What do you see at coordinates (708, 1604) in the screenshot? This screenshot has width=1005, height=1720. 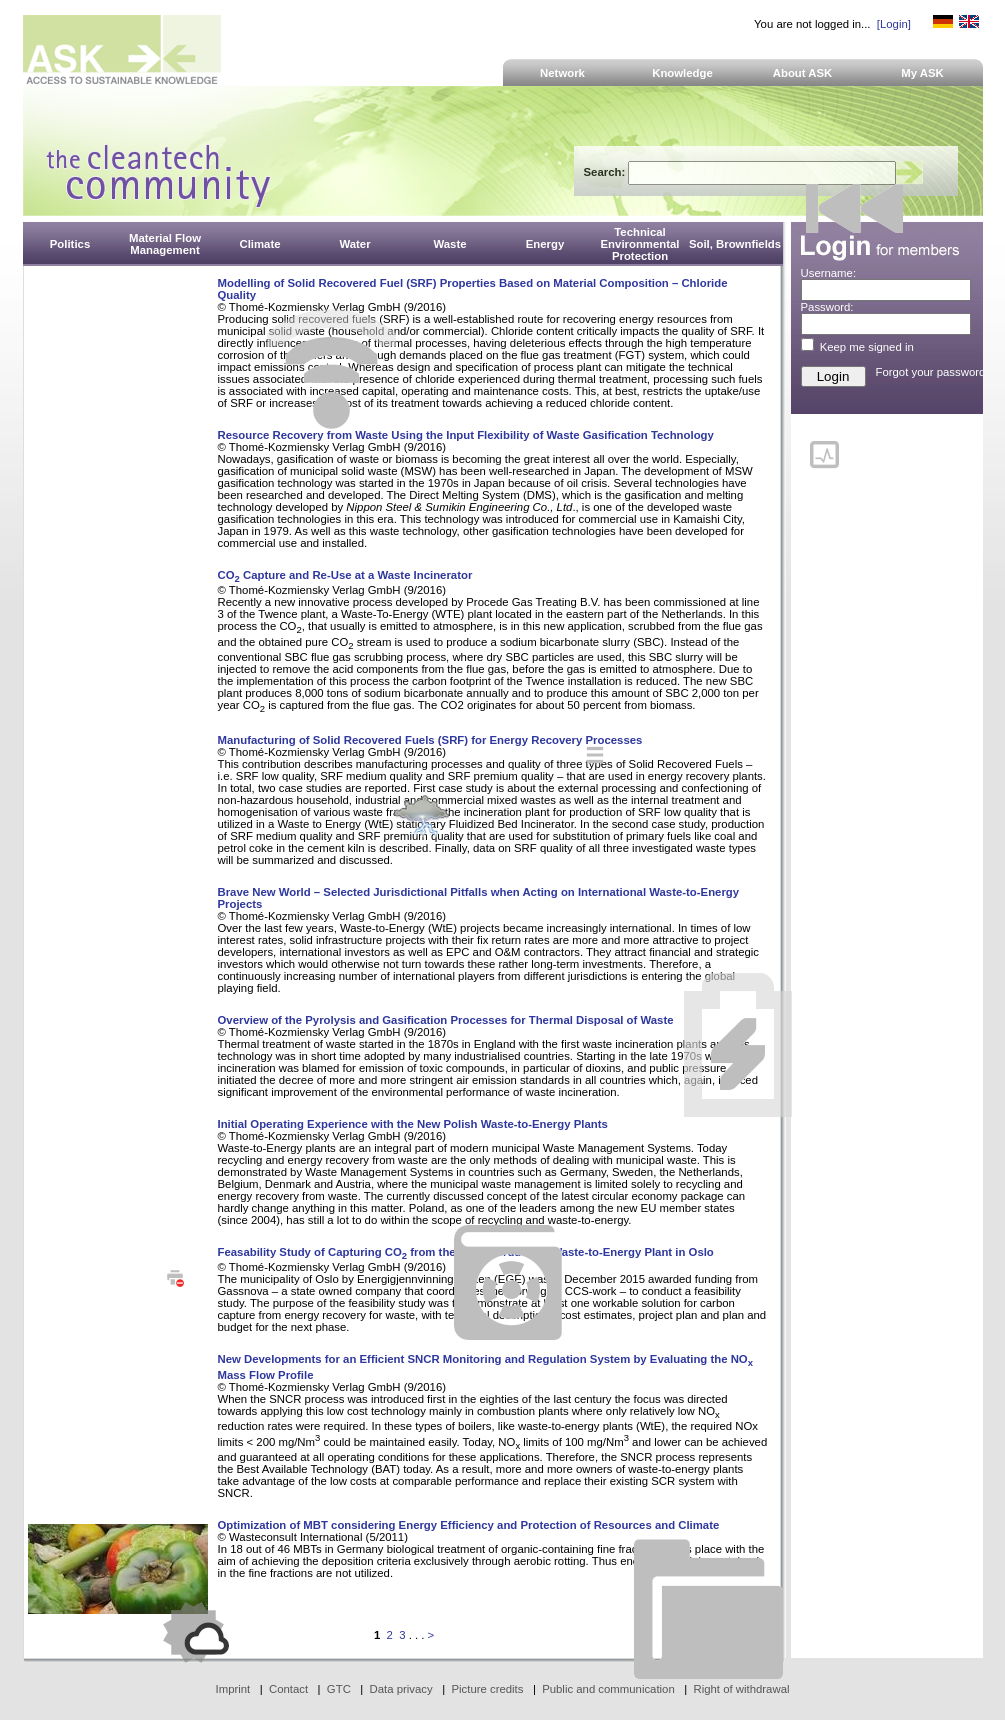 I see `open file browser or documents folder` at bounding box center [708, 1604].